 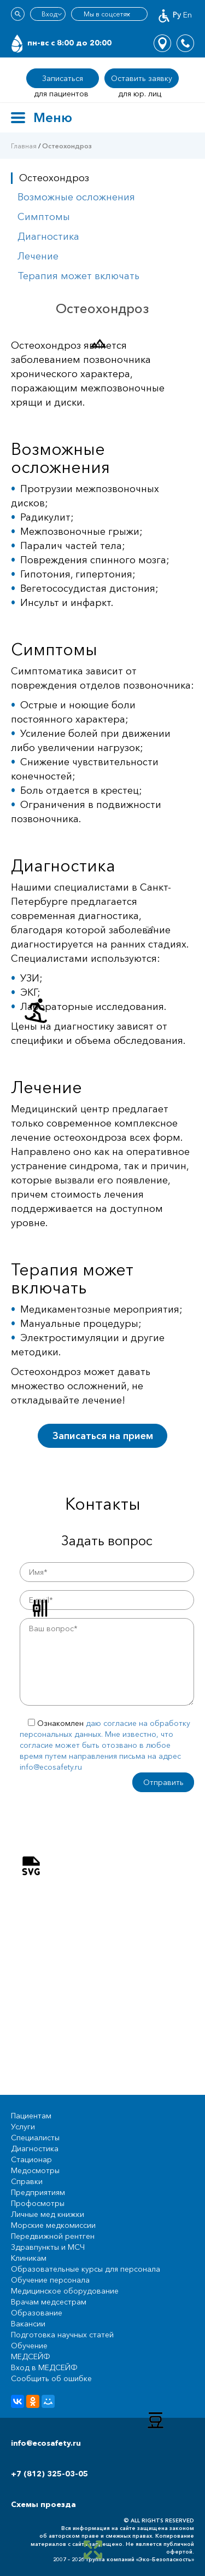 I want to click on indicates a prison or correctional facility location, so click(x=40, y=1608).